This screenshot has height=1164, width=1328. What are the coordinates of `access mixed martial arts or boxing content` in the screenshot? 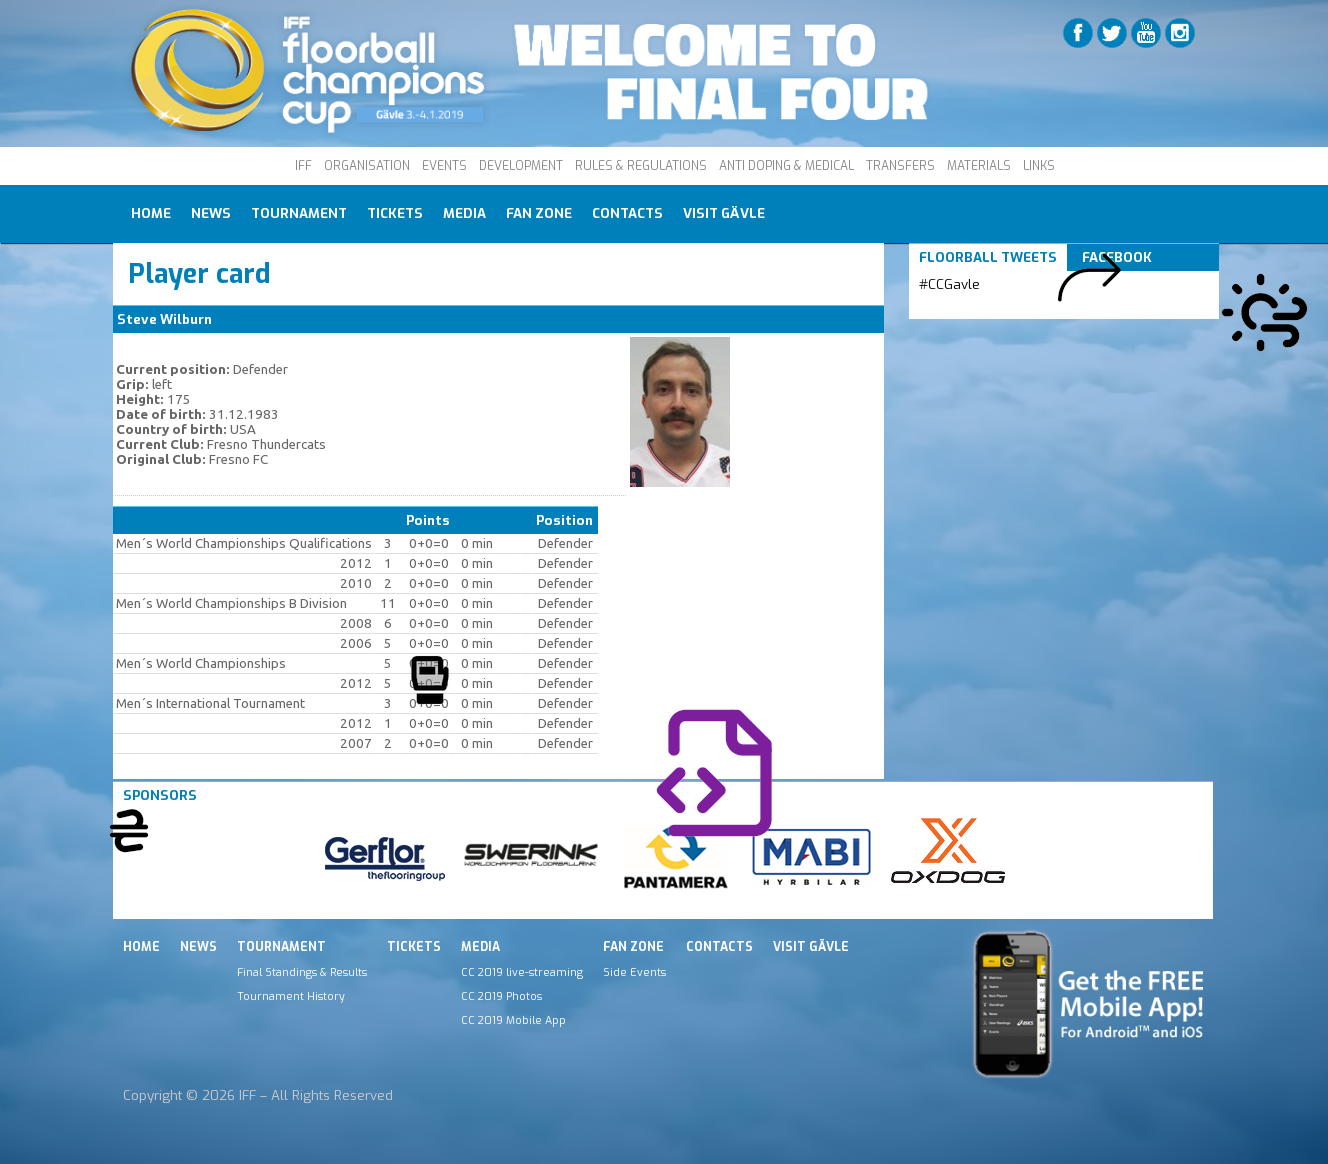 It's located at (430, 680).